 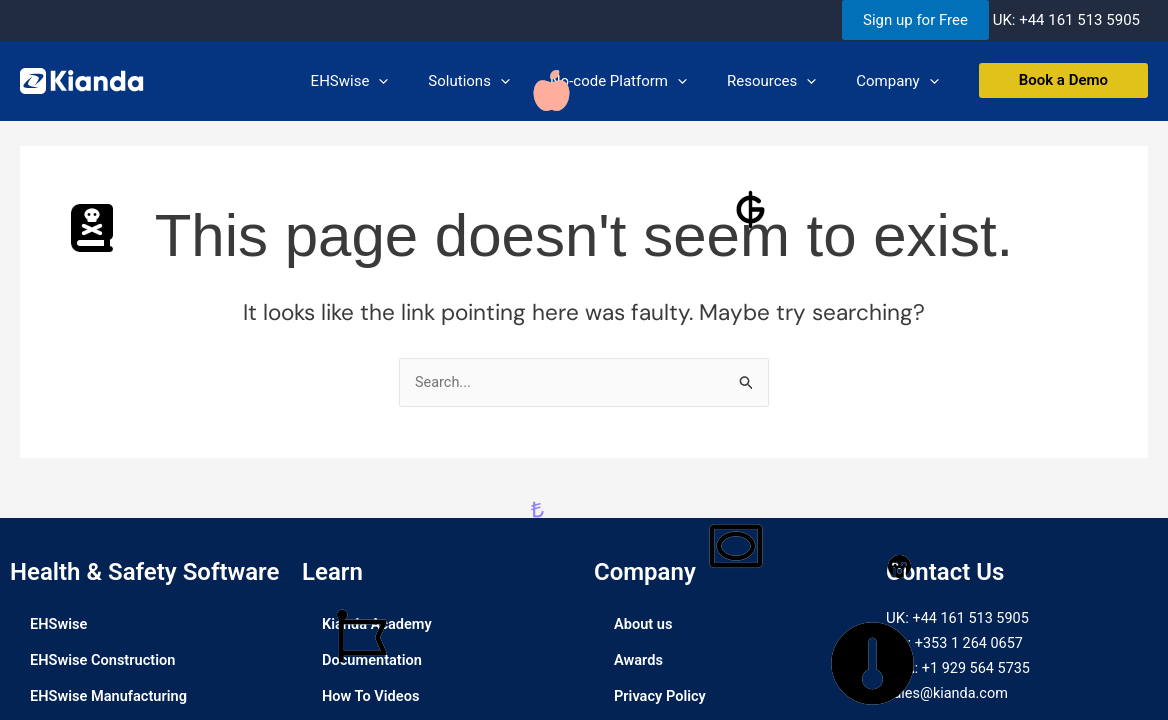 I want to click on access spooky or halloween-themed content, so click(x=92, y=228).